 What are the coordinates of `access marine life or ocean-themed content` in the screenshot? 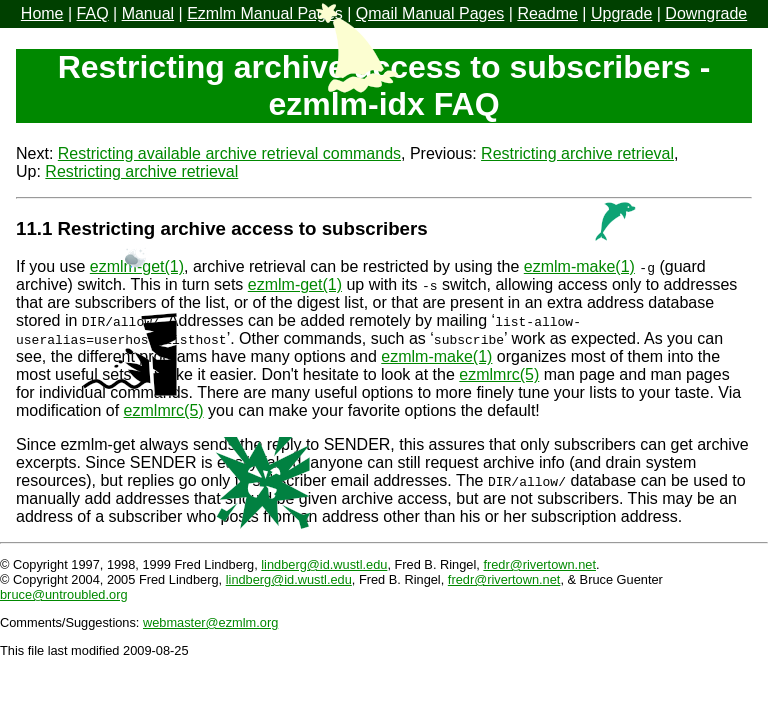 It's located at (615, 221).